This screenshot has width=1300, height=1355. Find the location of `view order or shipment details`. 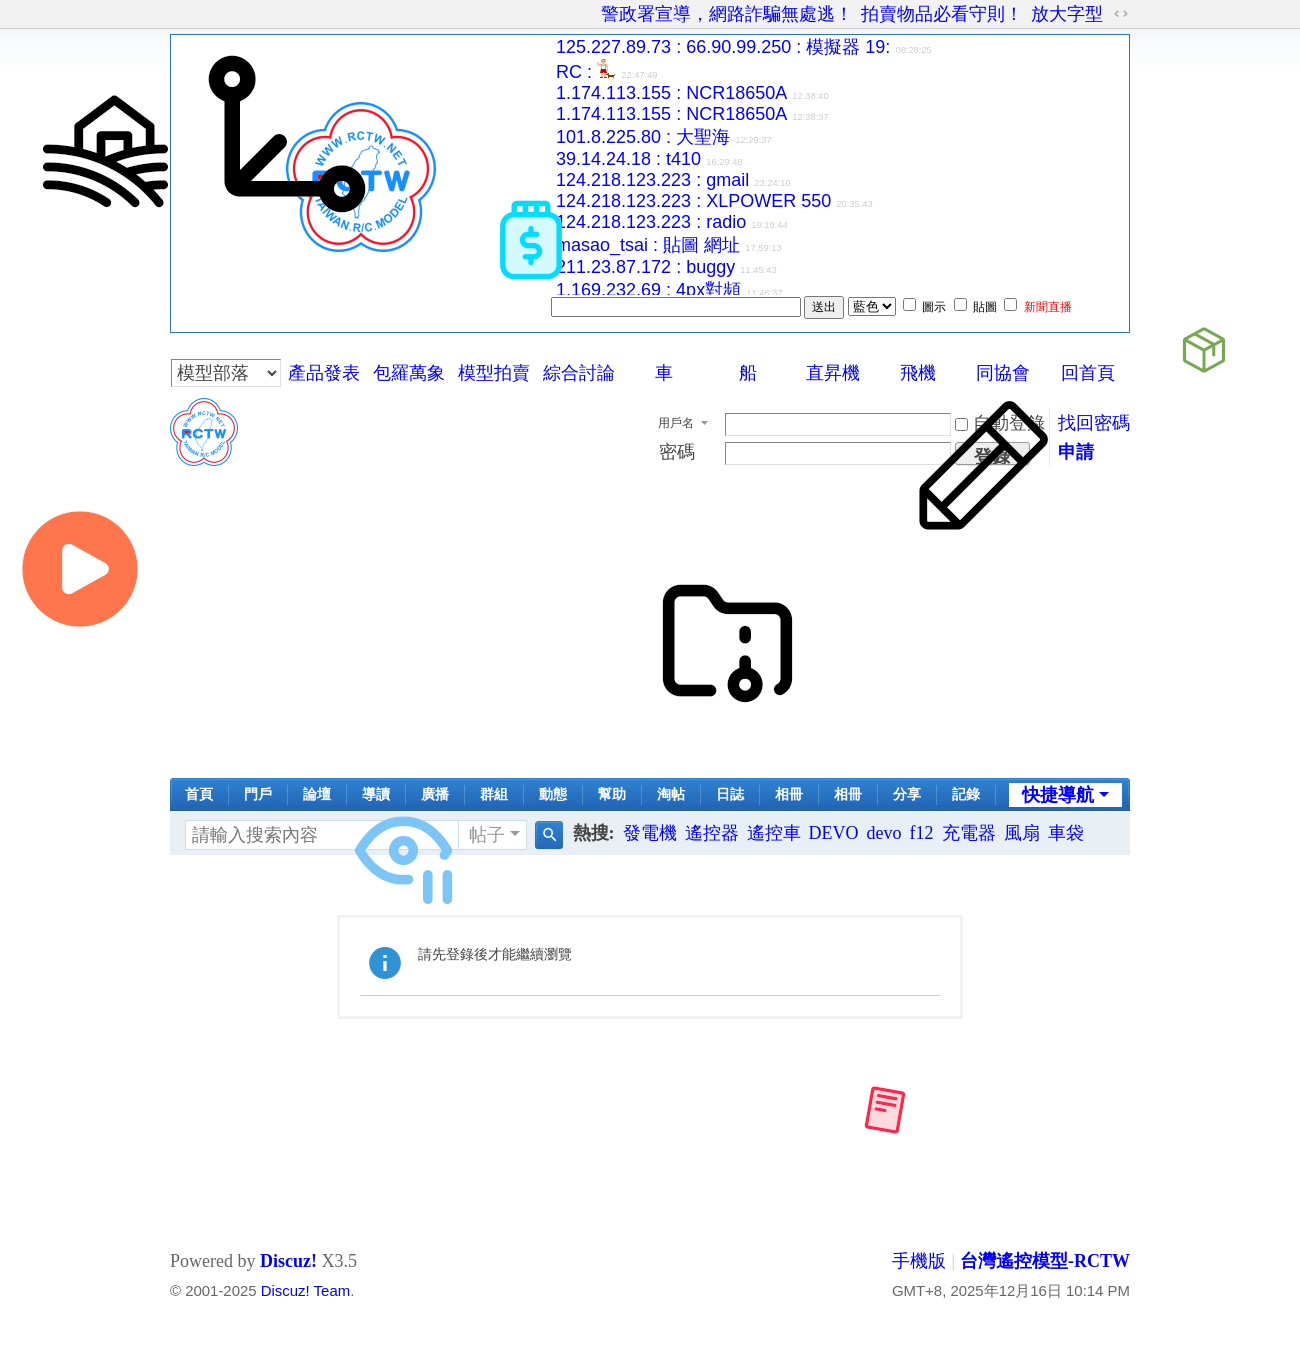

view order or shipment details is located at coordinates (1204, 350).